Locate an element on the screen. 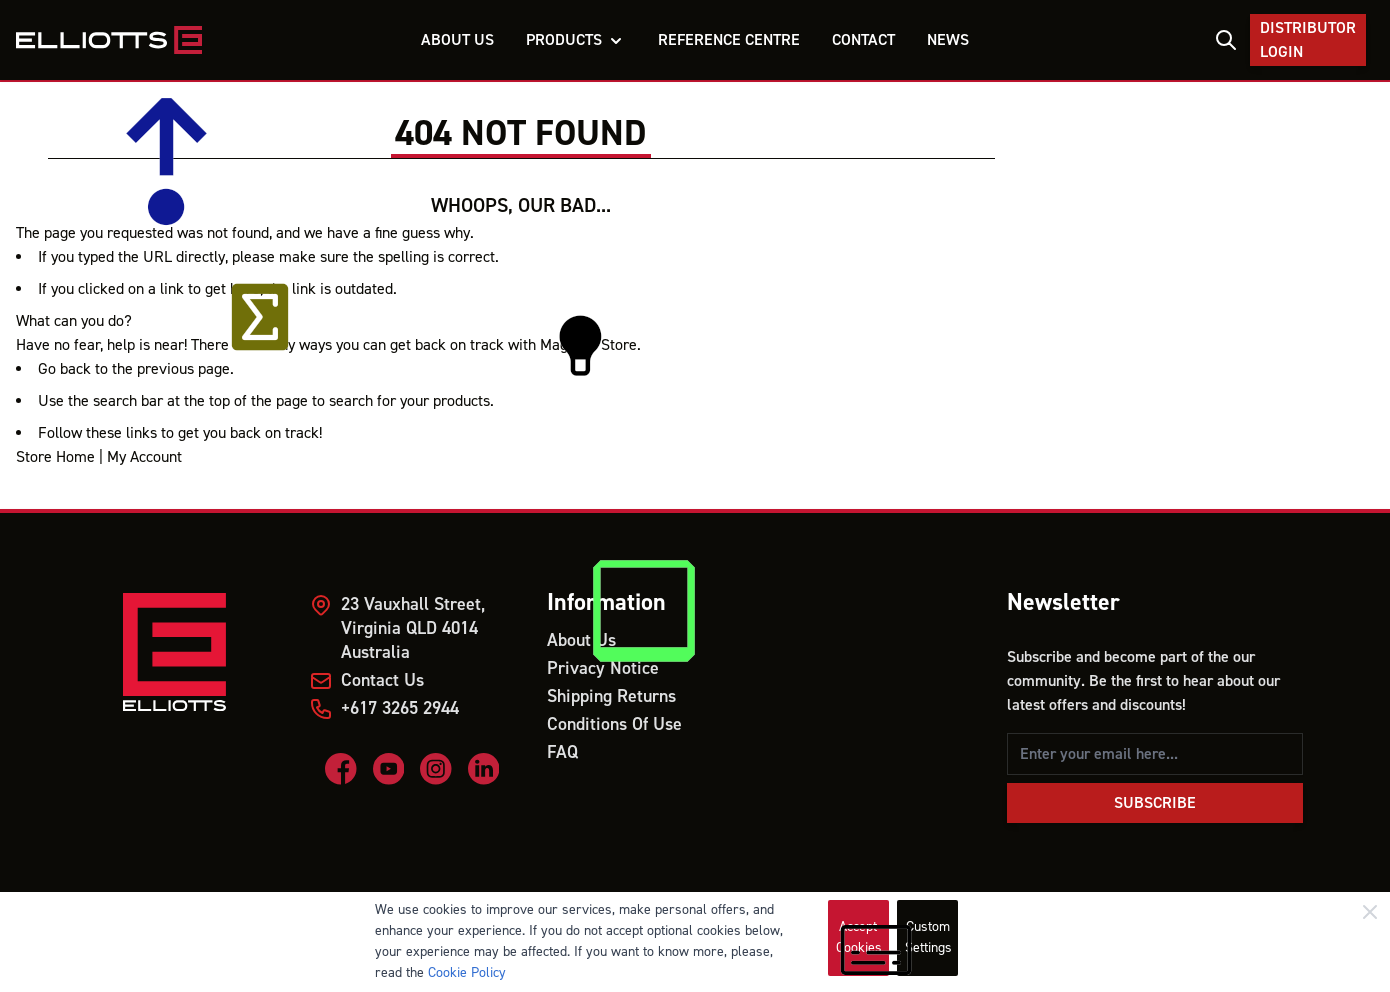  step out of the current function during debugging is located at coordinates (166, 161).